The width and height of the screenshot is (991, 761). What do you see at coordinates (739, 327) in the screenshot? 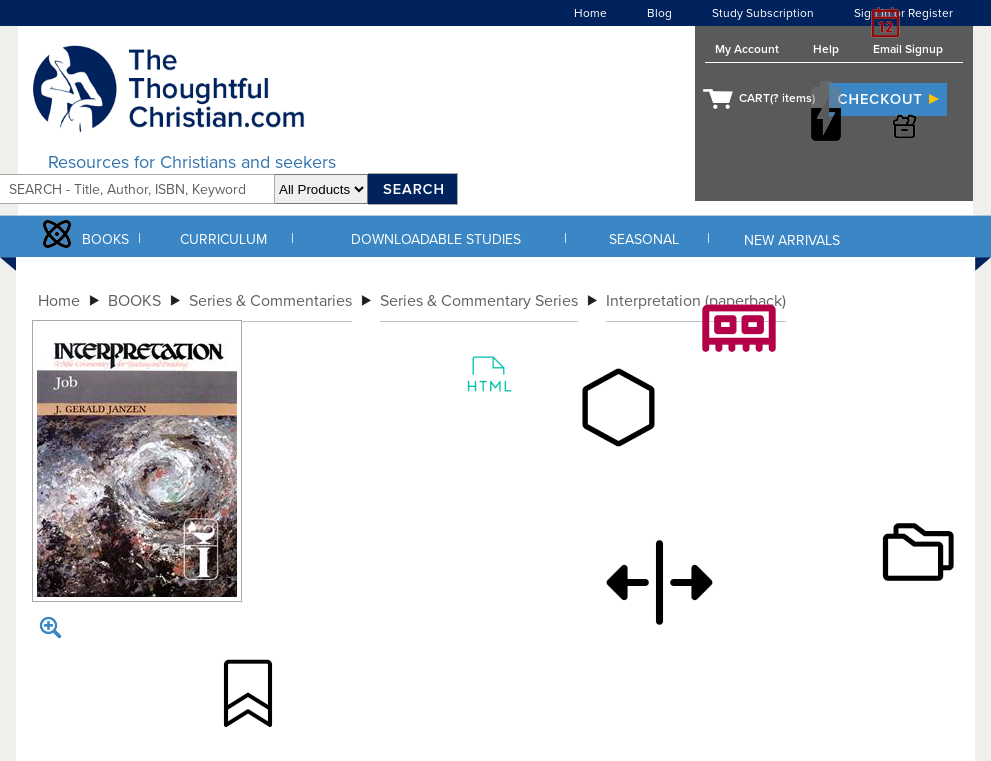
I see `view device memory or RAM usage` at bounding box center [739, 327].